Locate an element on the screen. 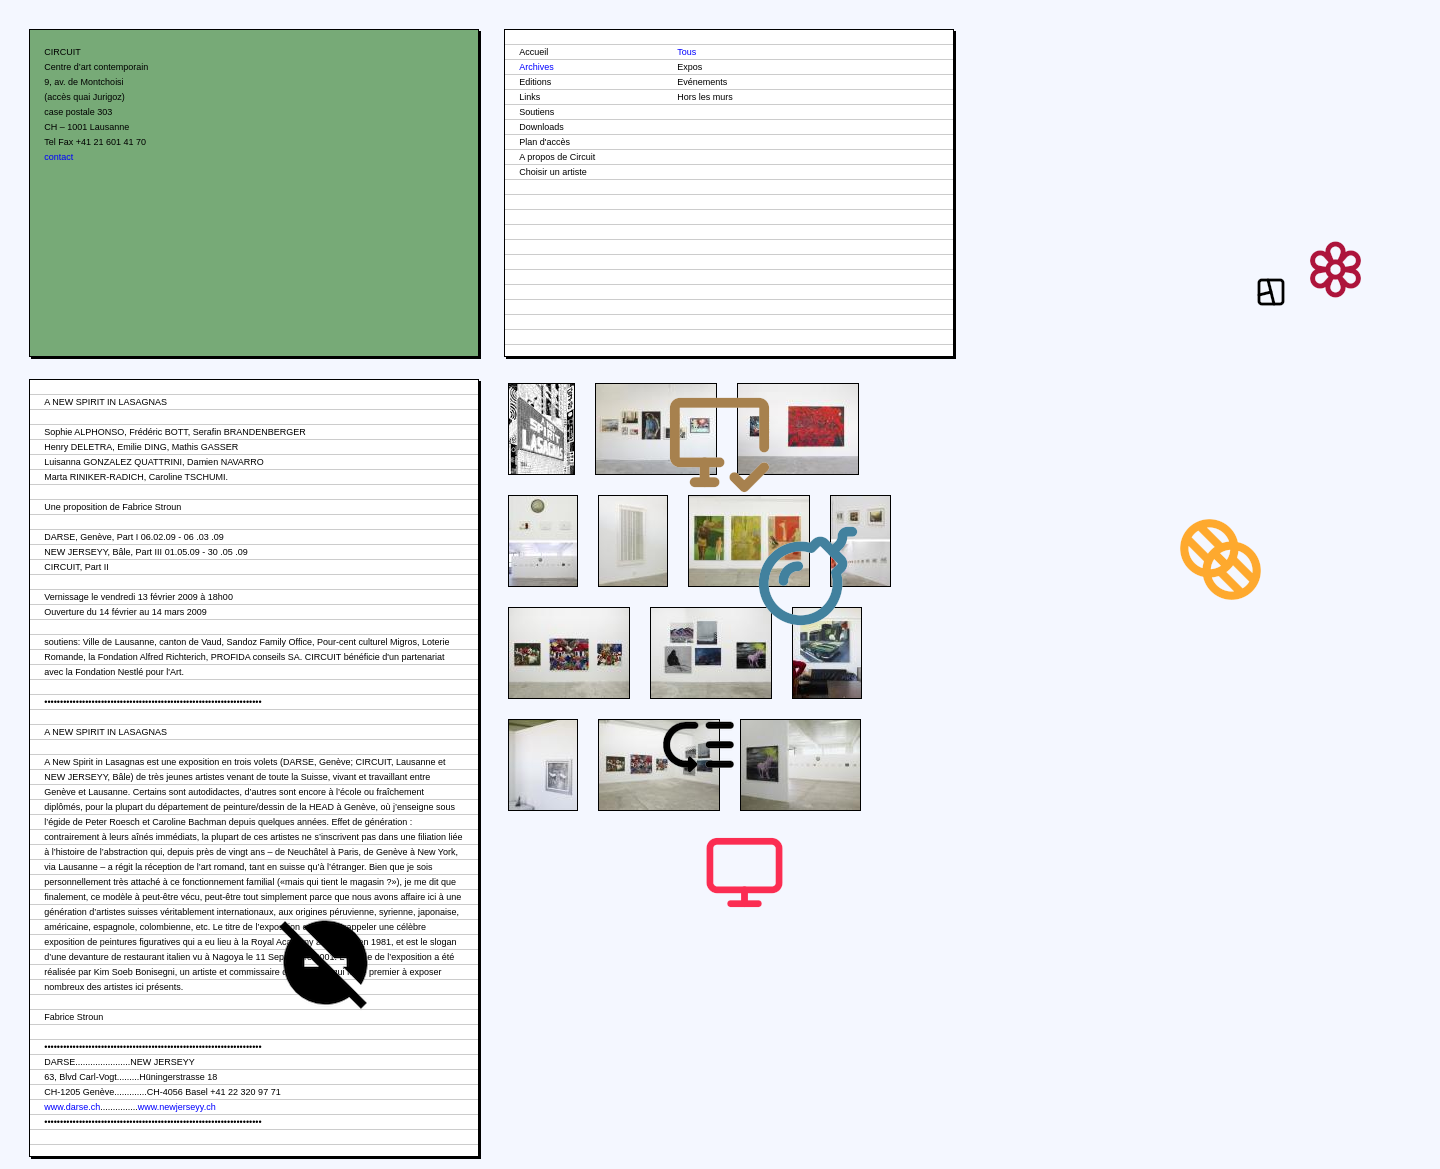 This screenshot has width=1440, height=1169. do not disturb mode is disabled is located at coordinates (325, 962).